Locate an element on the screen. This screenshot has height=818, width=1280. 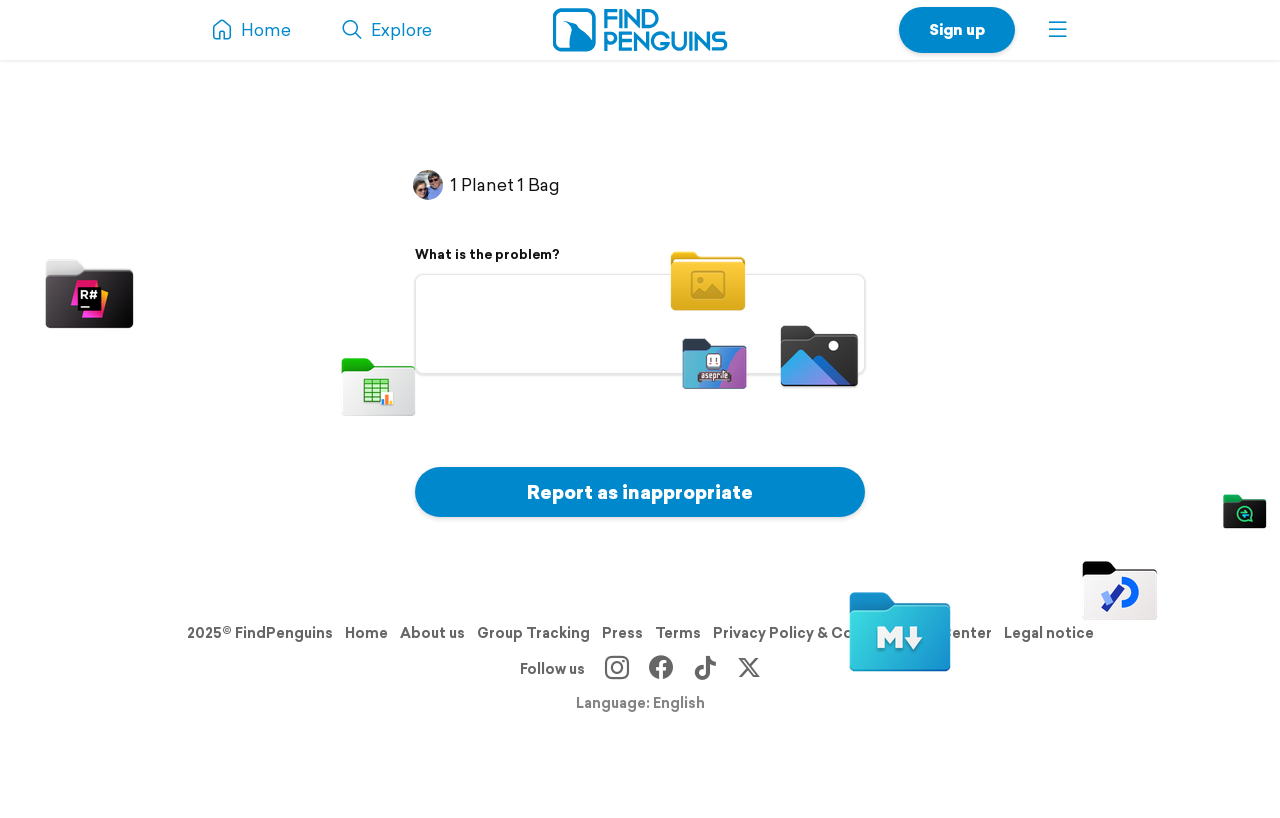
open JetBrains ReSharper project folder is located at coordinates (89, 296).